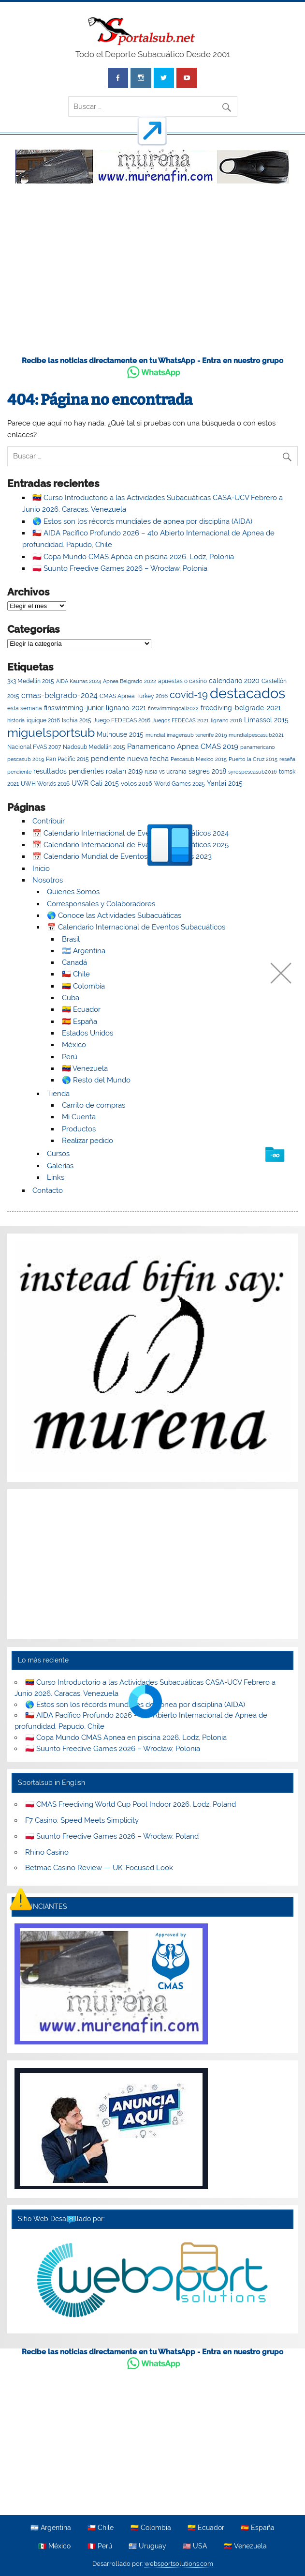 The image size is (305, 2576). I want to click on delete or remove an item, so click(270, 962).